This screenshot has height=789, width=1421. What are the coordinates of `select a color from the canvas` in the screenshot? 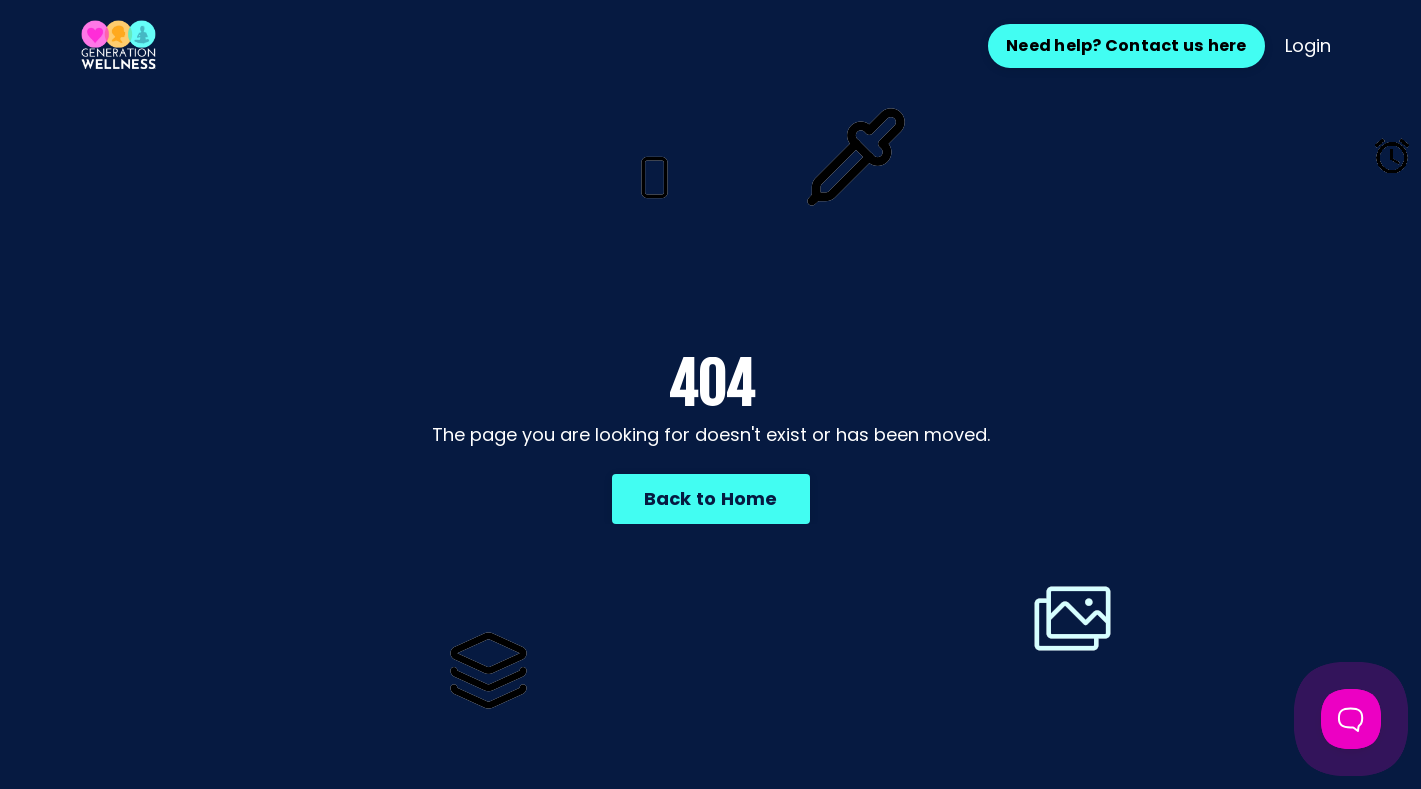 It's located at (856, 157).